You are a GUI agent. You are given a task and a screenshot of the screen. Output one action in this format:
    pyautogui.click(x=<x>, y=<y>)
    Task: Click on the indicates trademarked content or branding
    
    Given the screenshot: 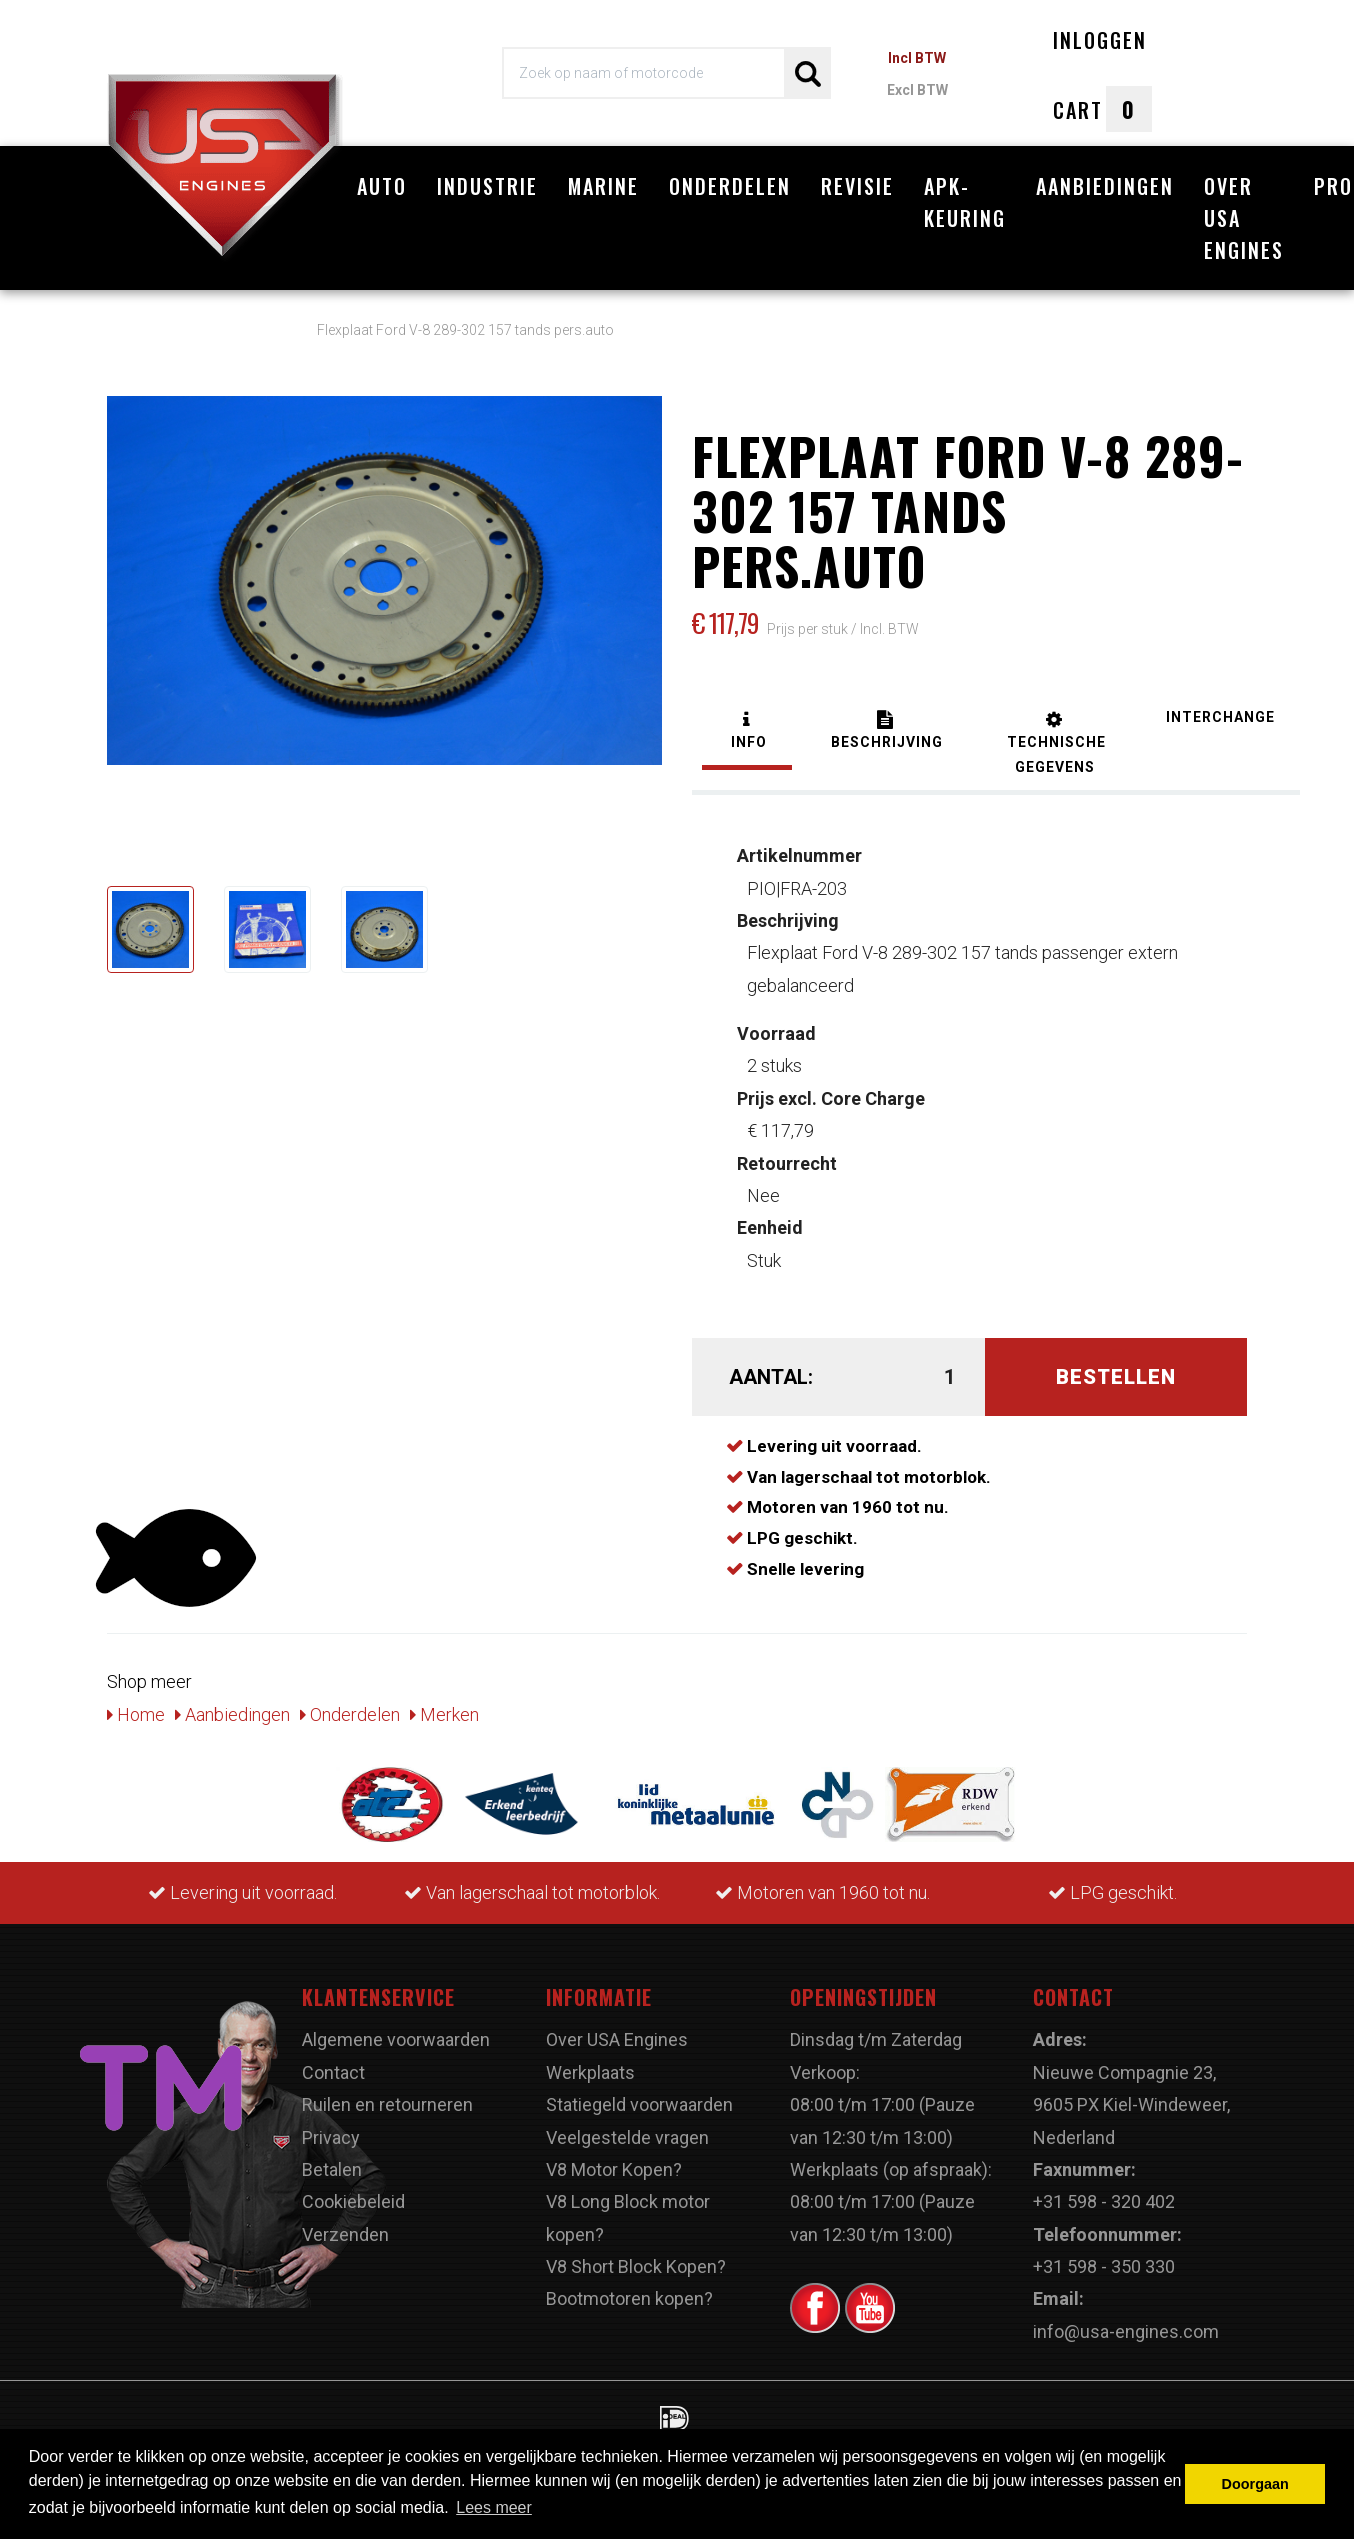 What is the action you would take?
    pyautogui.click(x=165, y=2088)
    